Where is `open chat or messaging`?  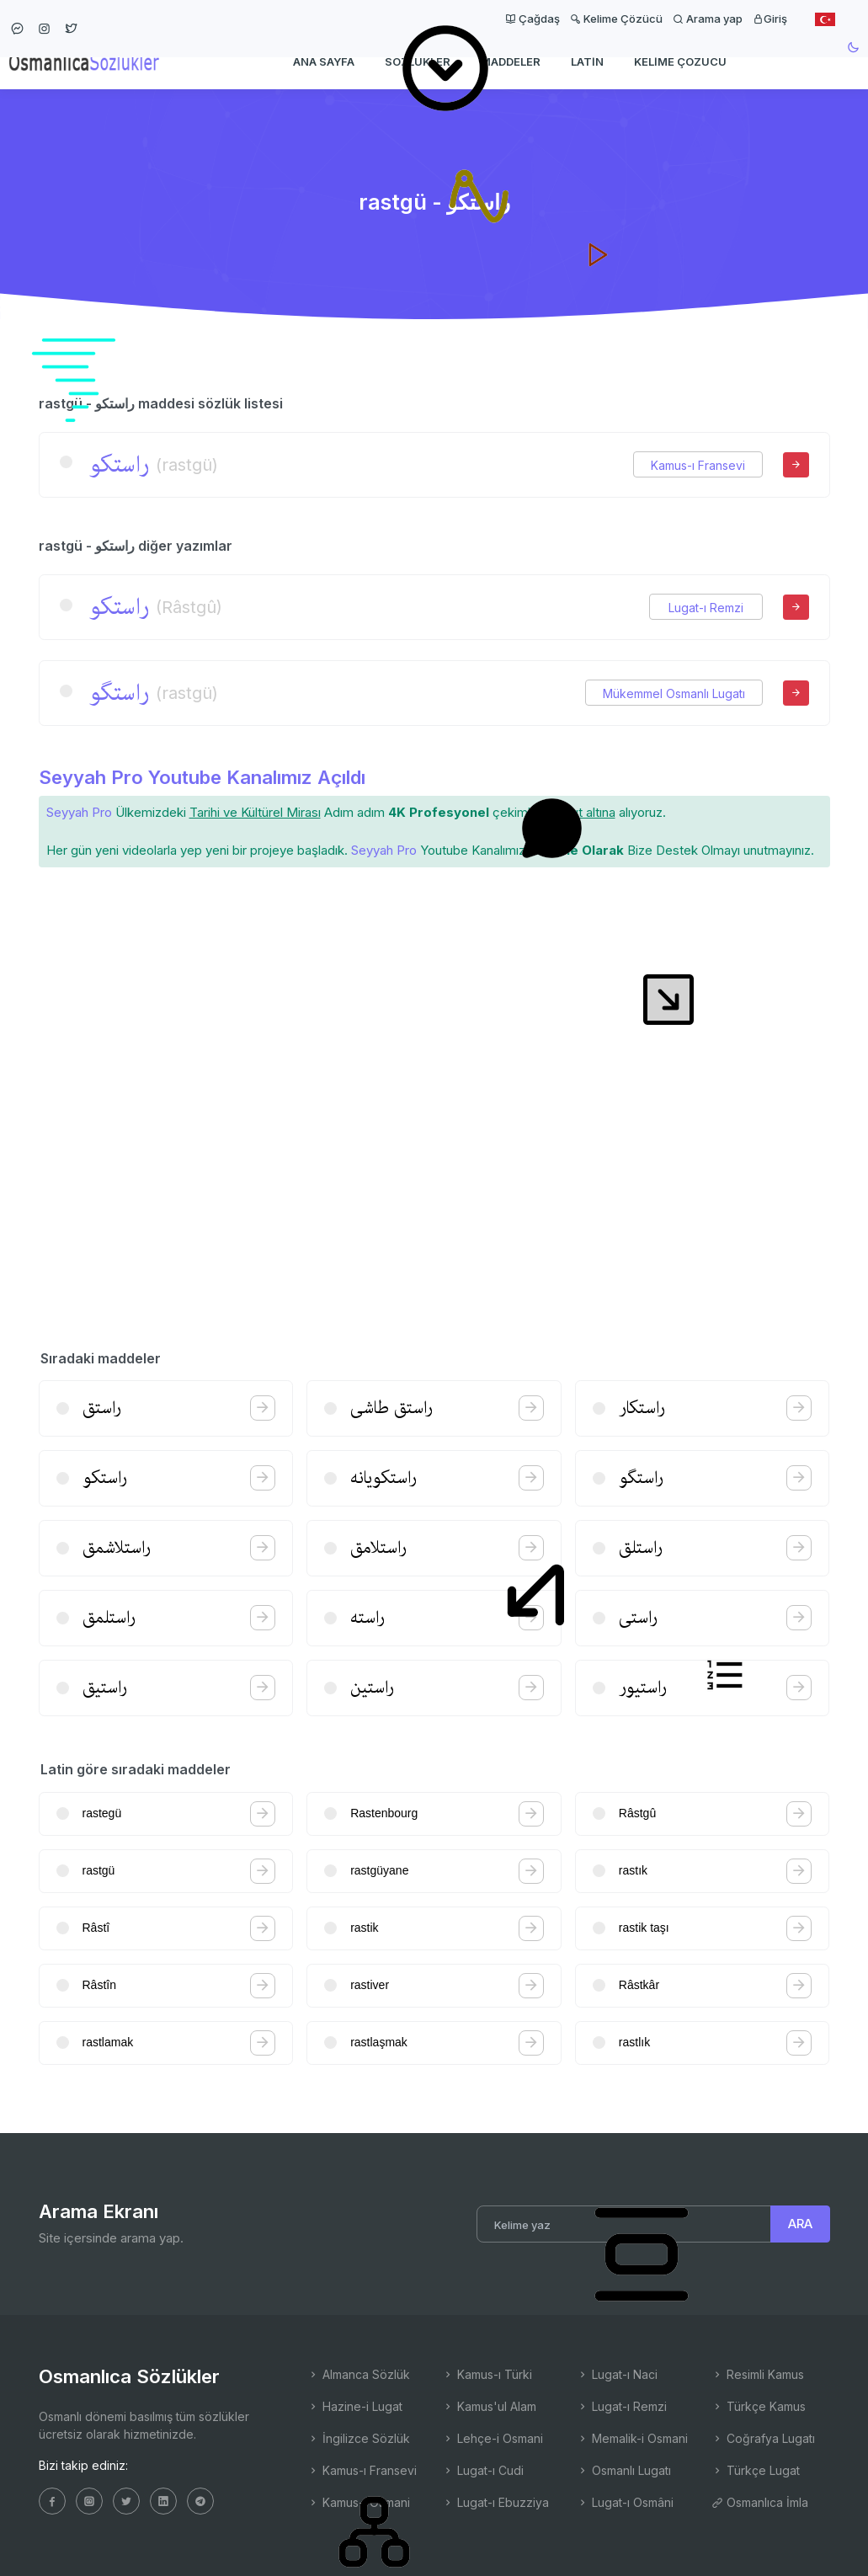
open chat or messaging is located at coordinates (551, 828).